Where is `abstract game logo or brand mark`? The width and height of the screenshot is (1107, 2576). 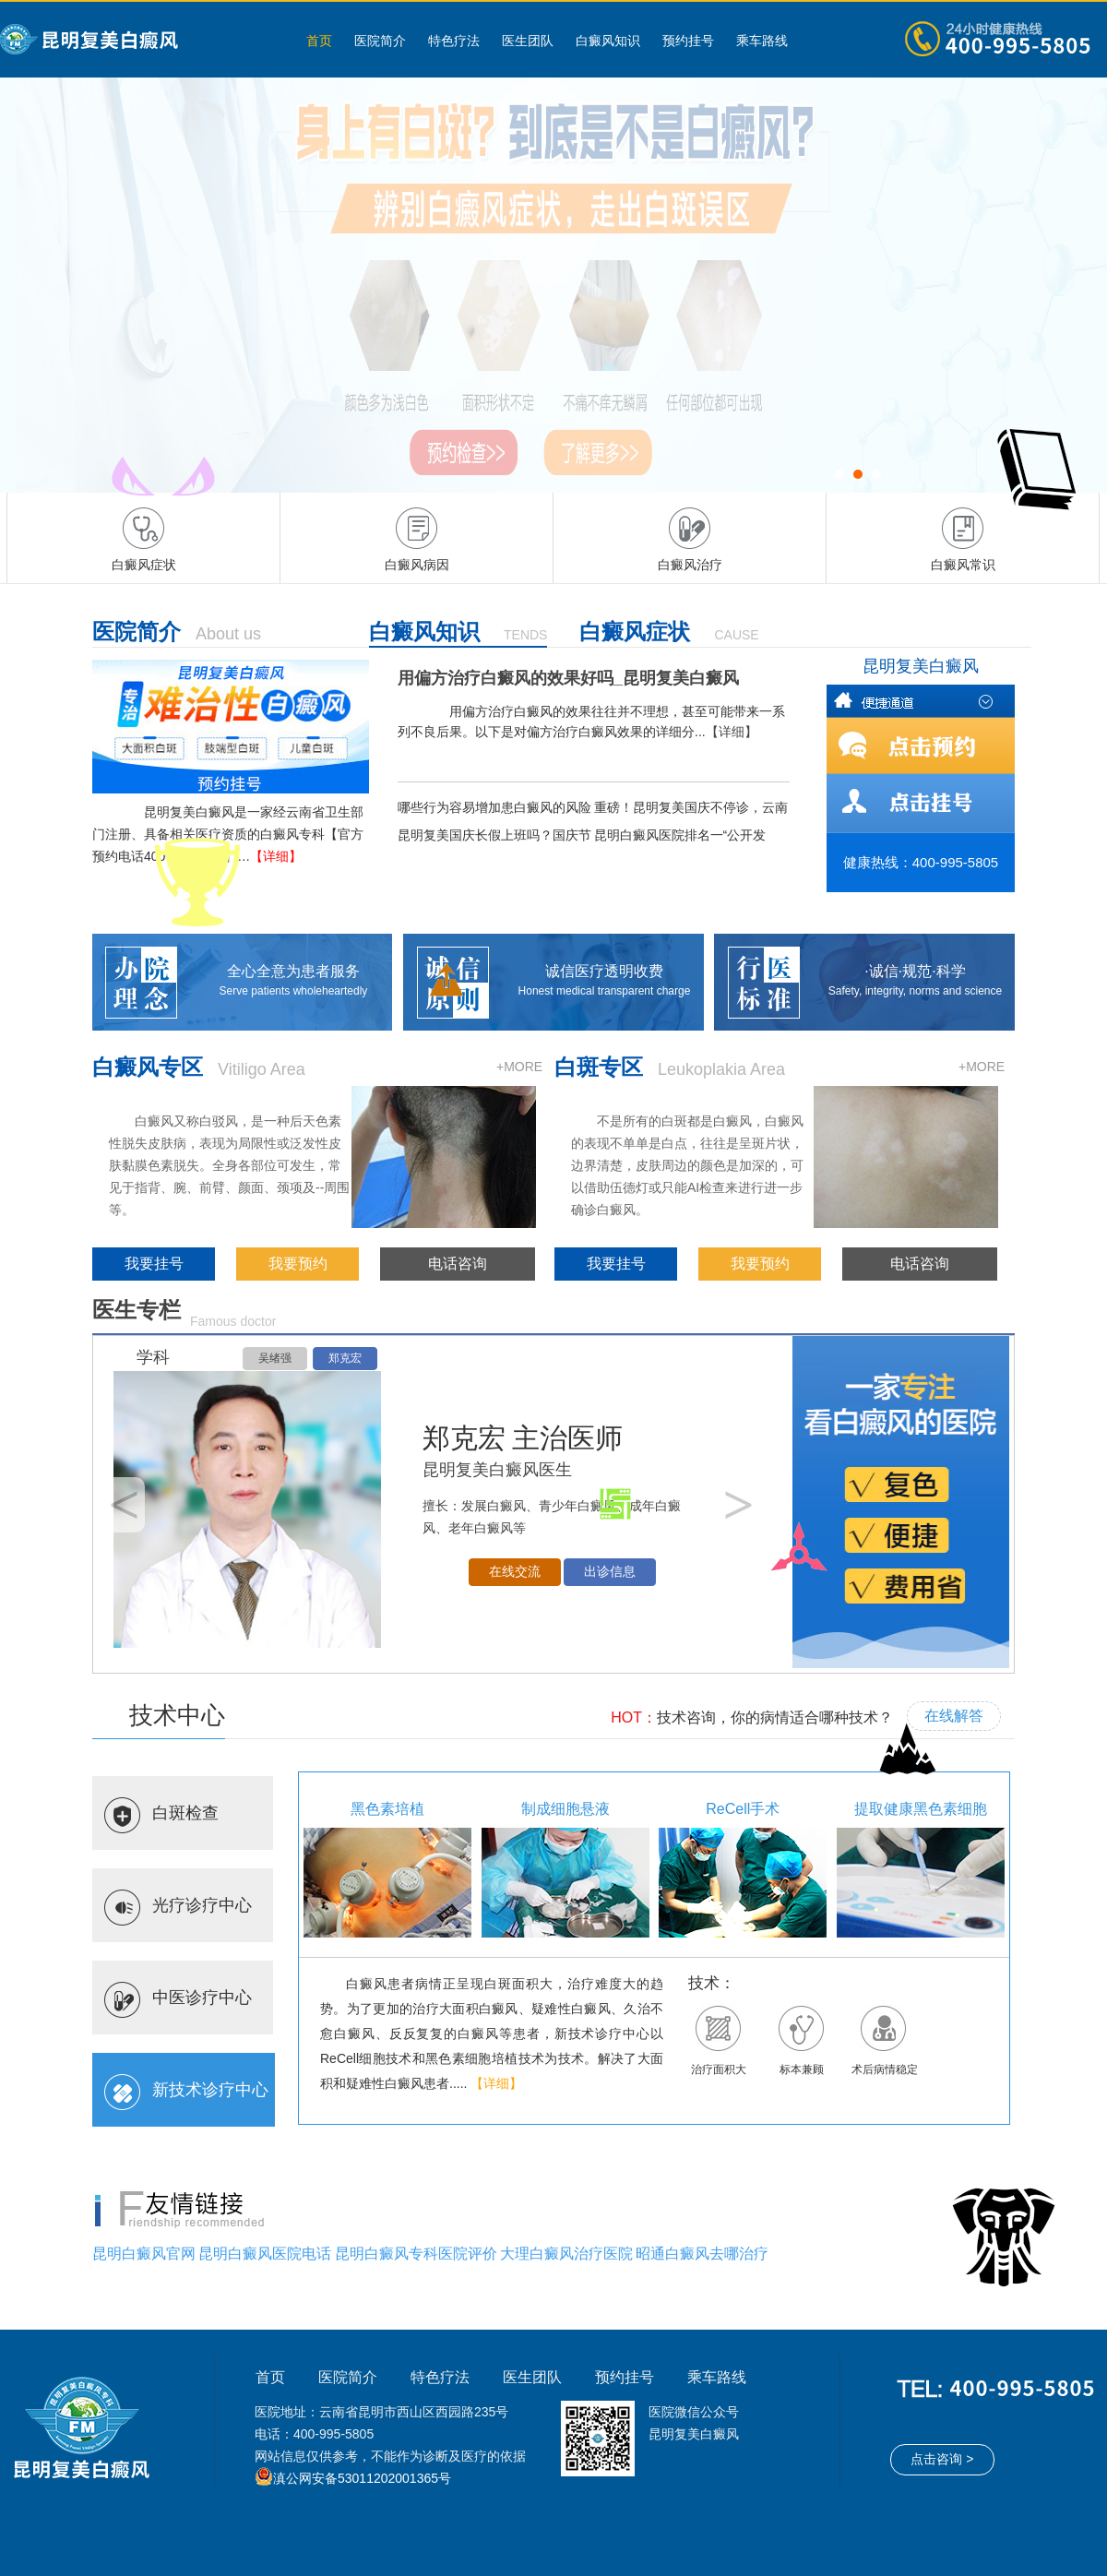
abstract game logo or brand mark is located at coordinates (615, 1504).